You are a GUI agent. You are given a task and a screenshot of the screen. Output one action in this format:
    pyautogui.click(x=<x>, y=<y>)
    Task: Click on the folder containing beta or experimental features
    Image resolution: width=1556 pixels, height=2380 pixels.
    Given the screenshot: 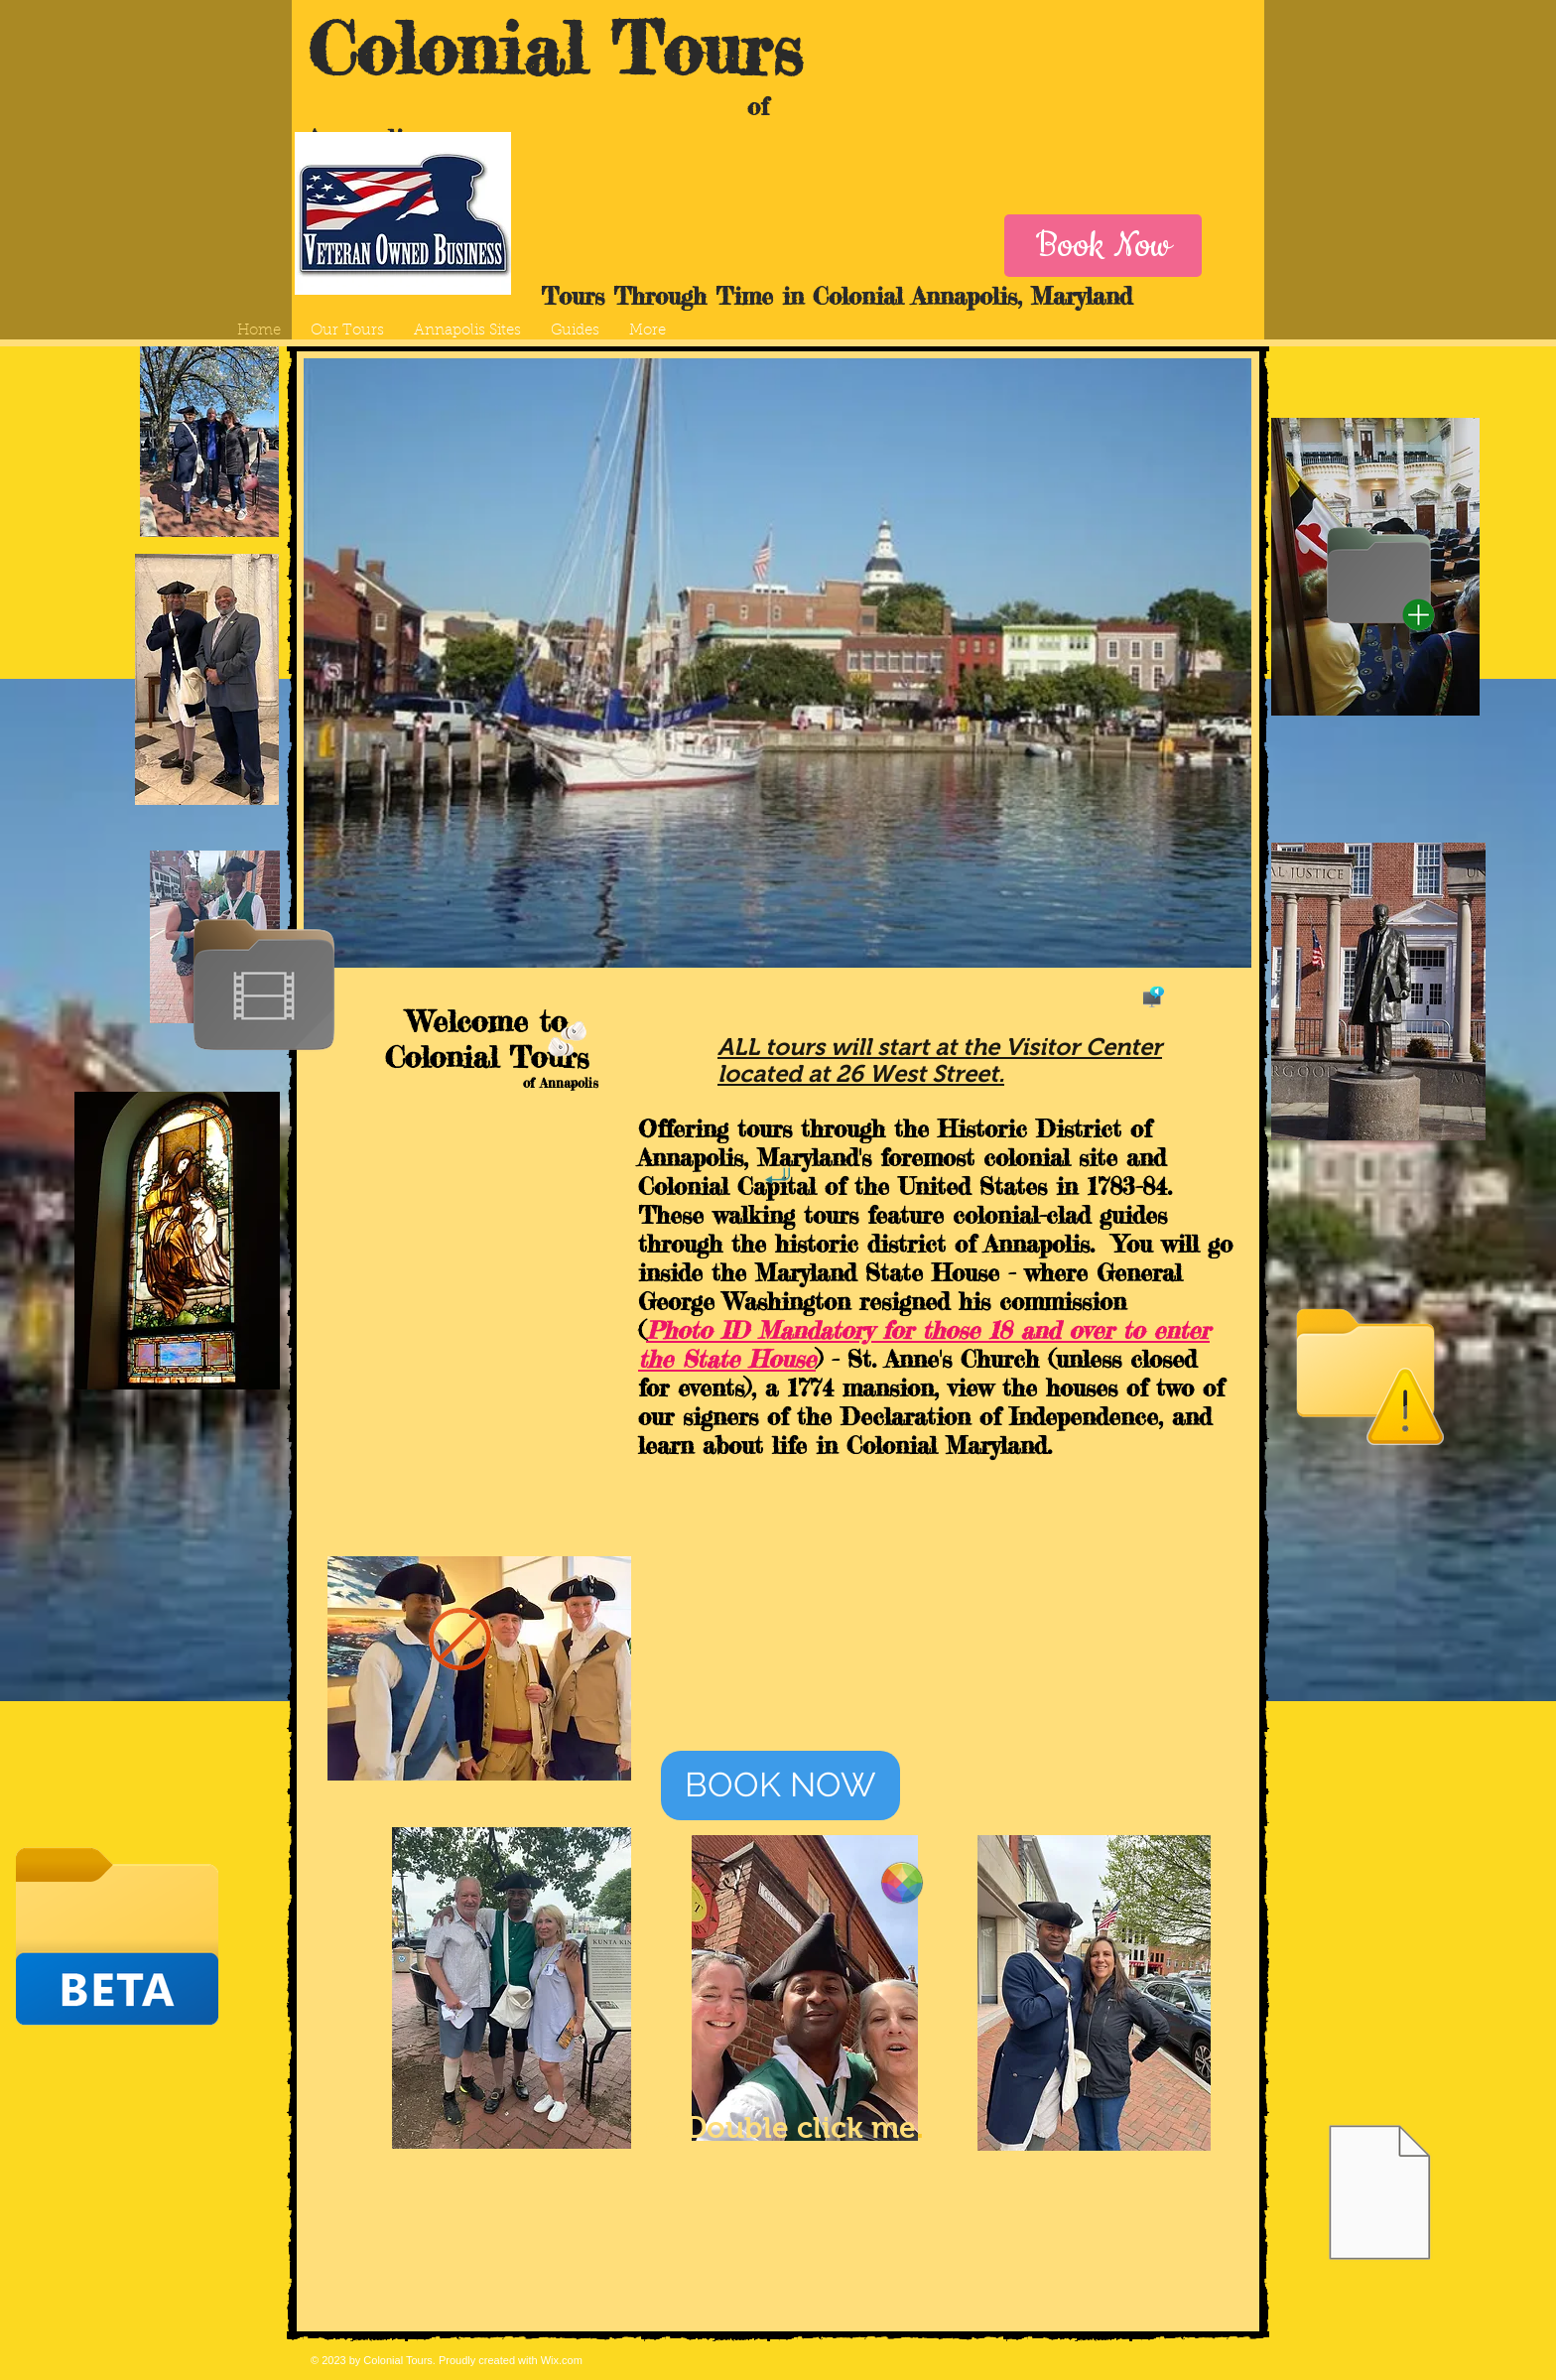 What is the action you would take?
    pyautogui.click(x=117, y=1932)
    